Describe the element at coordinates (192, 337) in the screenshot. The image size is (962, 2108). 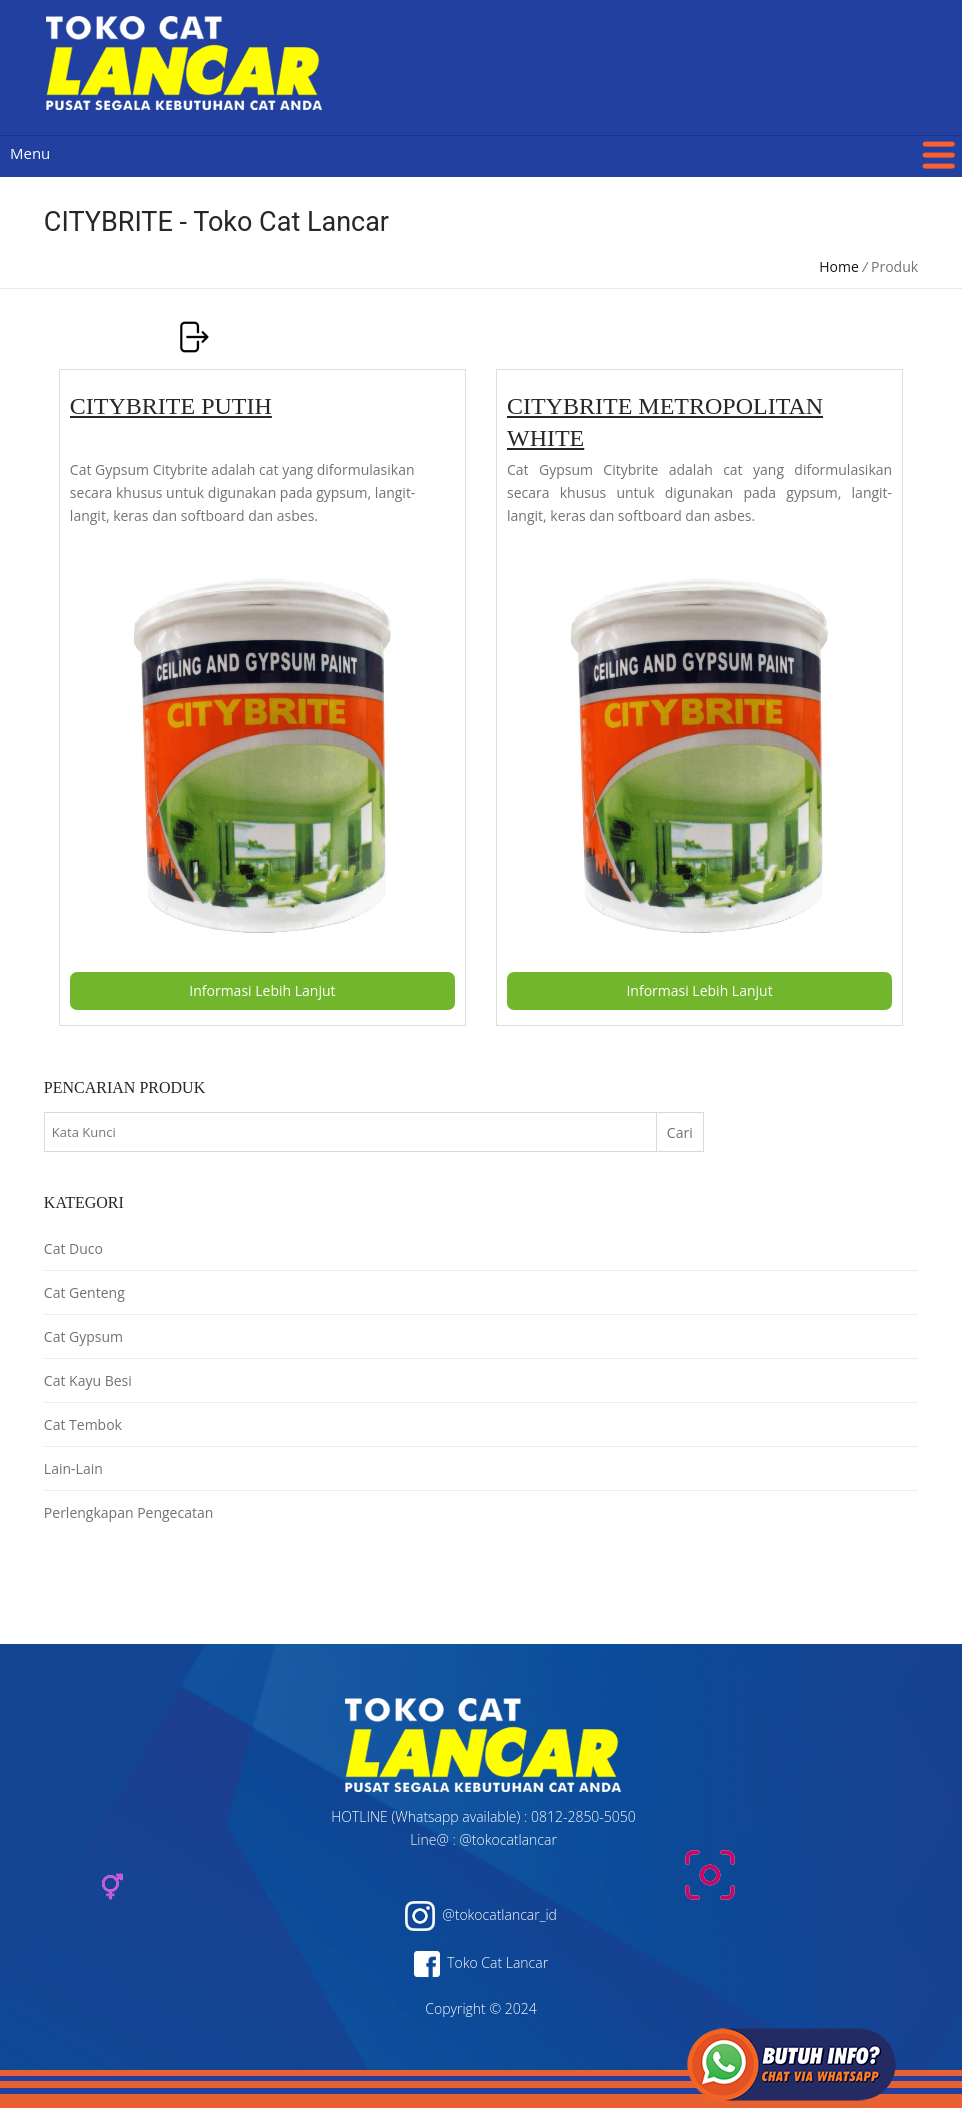
I see `sign out or log out of account` at that location.